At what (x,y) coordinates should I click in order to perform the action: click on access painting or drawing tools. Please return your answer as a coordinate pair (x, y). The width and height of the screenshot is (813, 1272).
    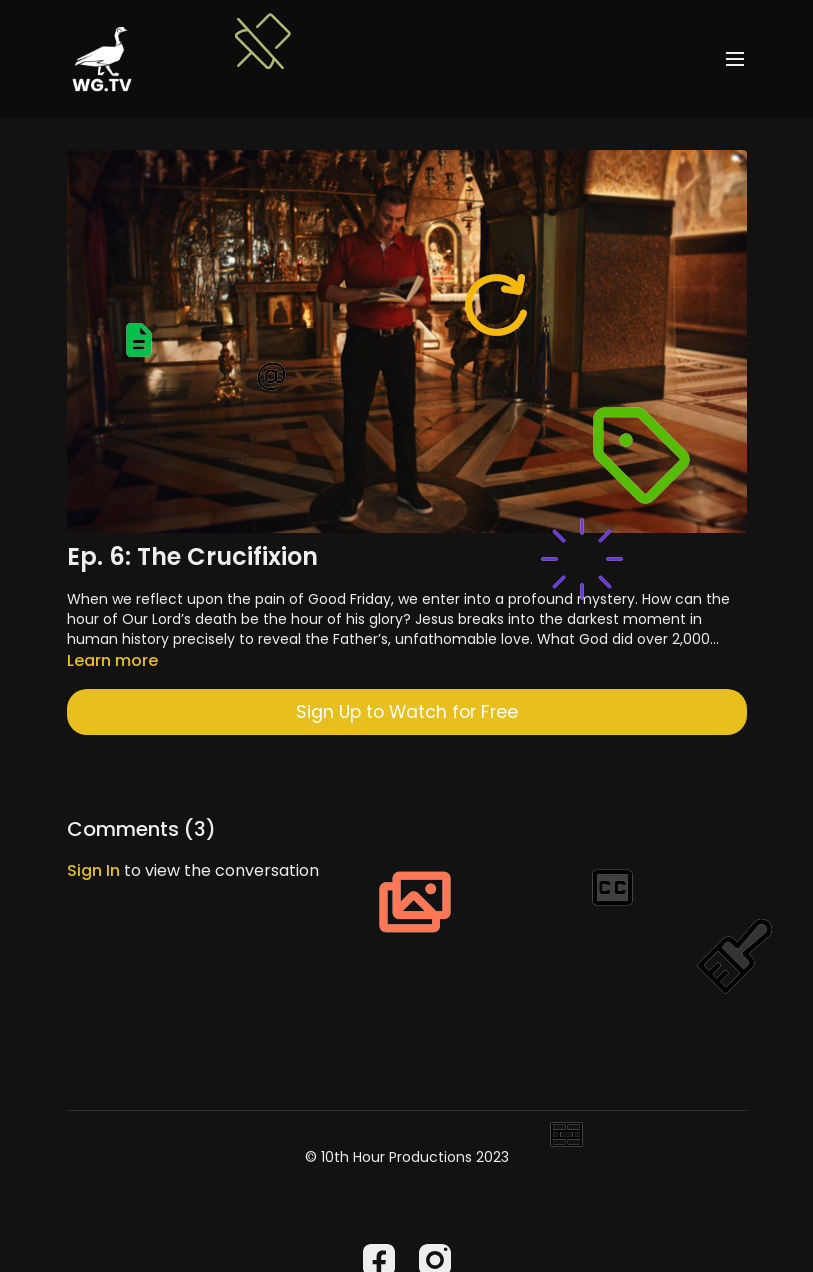
    Looking at the image, I should click on (736, 955).